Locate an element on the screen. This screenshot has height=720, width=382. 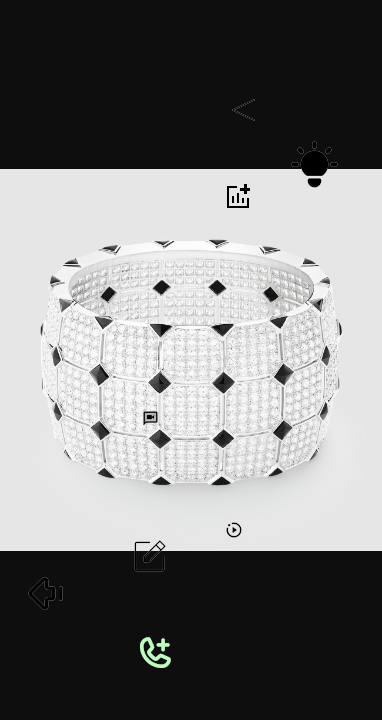
view tips or helpful suggestions is located at coordinates (314, 164).